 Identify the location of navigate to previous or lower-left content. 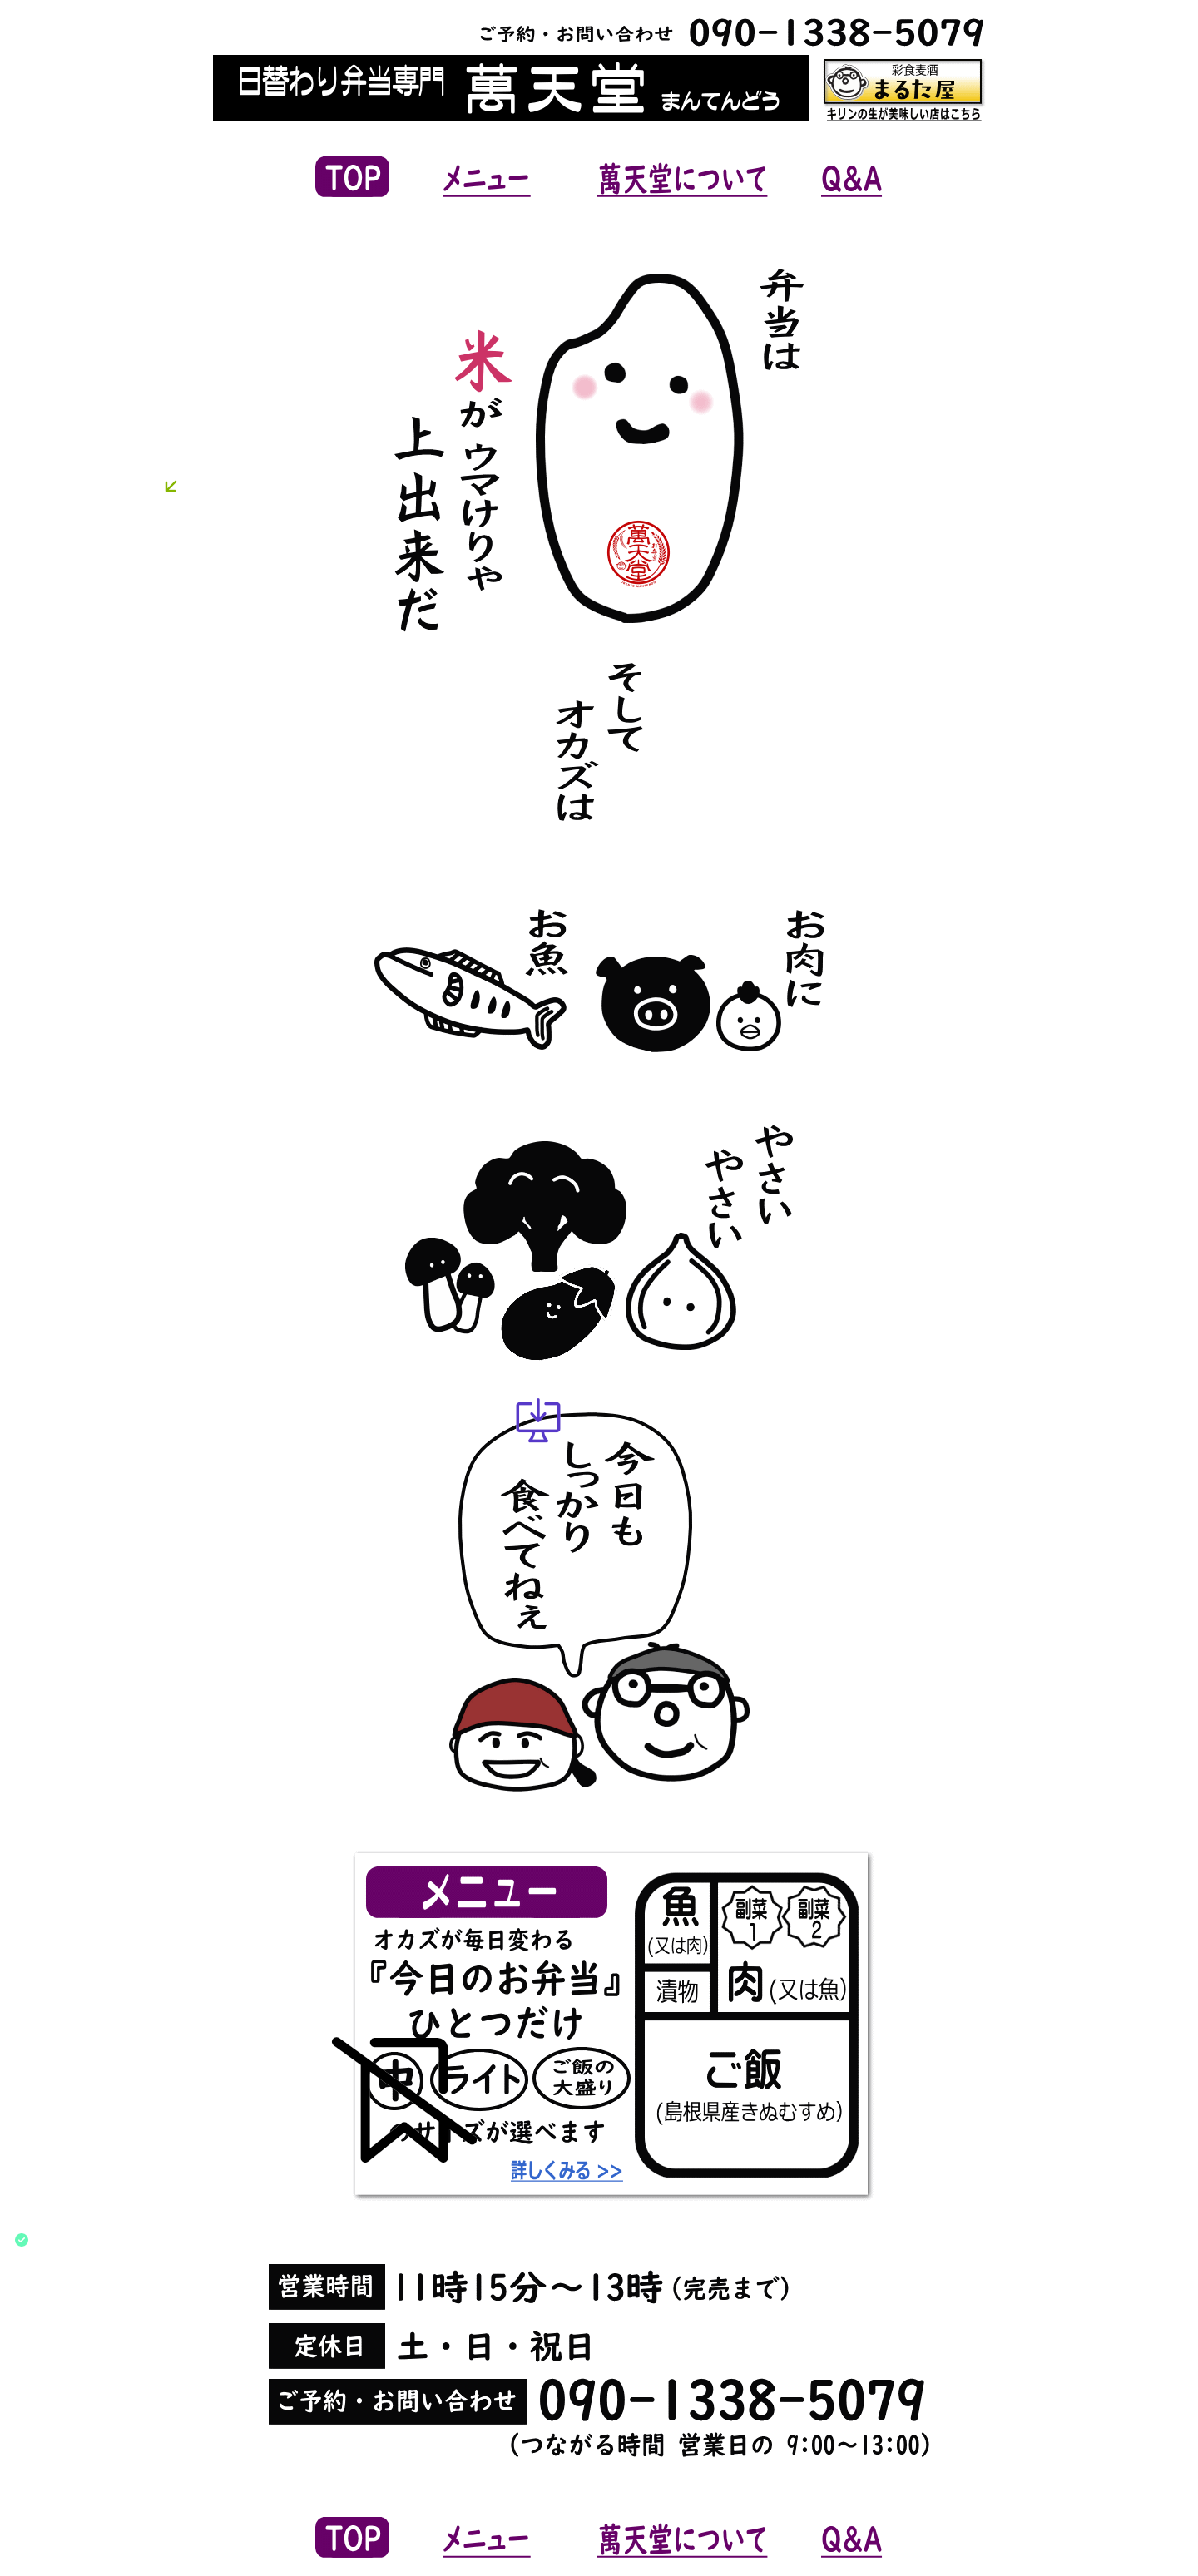
(171, 486).